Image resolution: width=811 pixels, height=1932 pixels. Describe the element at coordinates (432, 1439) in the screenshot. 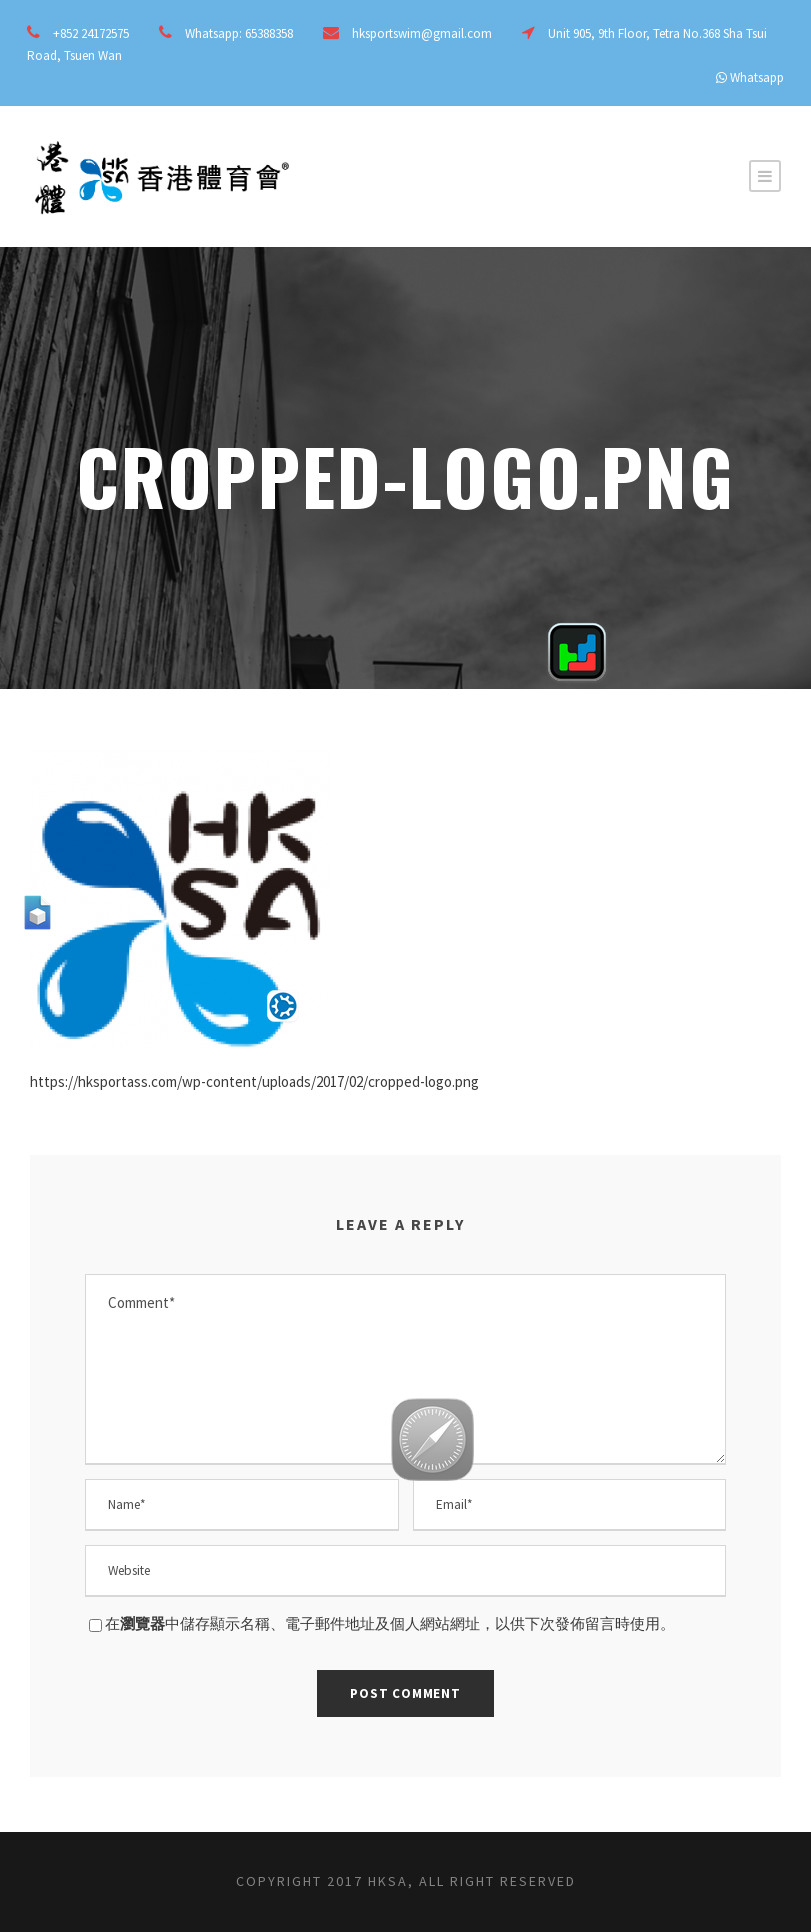

I see `open Safari web browser` at that location.